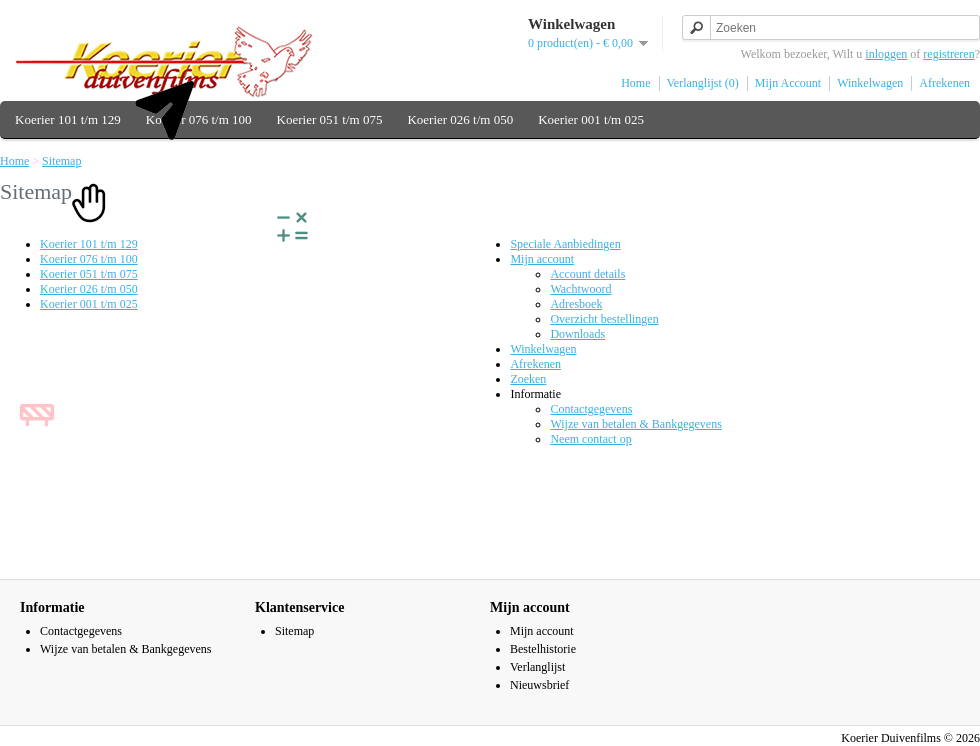 This screenshot has height=746, width=980. What do you see at coordinates (164, 111) in the screenshot?
I see `send a message` at bounding box center [164, 111].